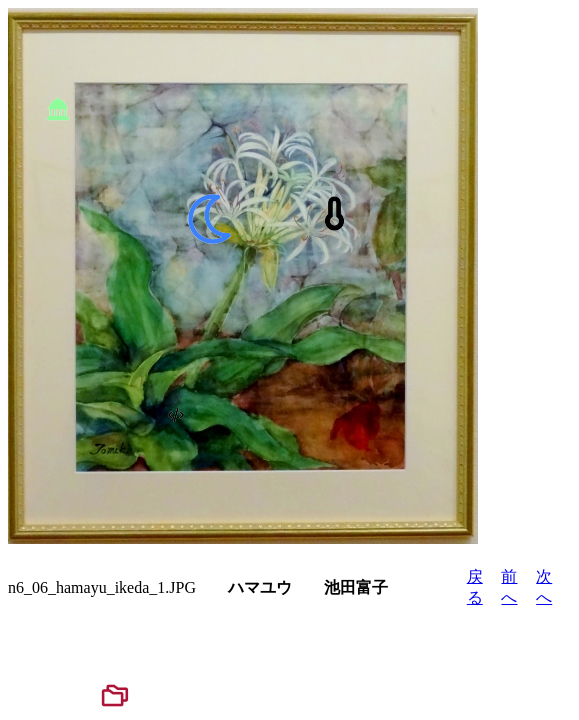  I want to click on toggle dark mode, so click(213, 219).